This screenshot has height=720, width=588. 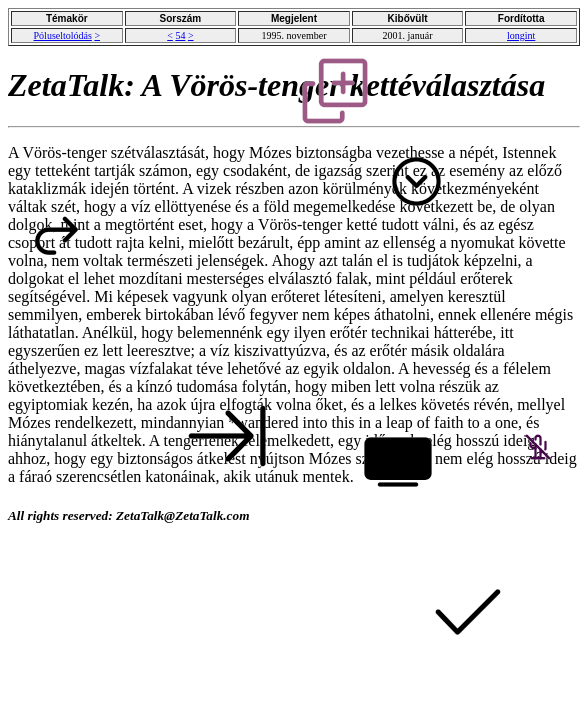 I want to click on access tv or streaming content, so click(x=398, y=462).